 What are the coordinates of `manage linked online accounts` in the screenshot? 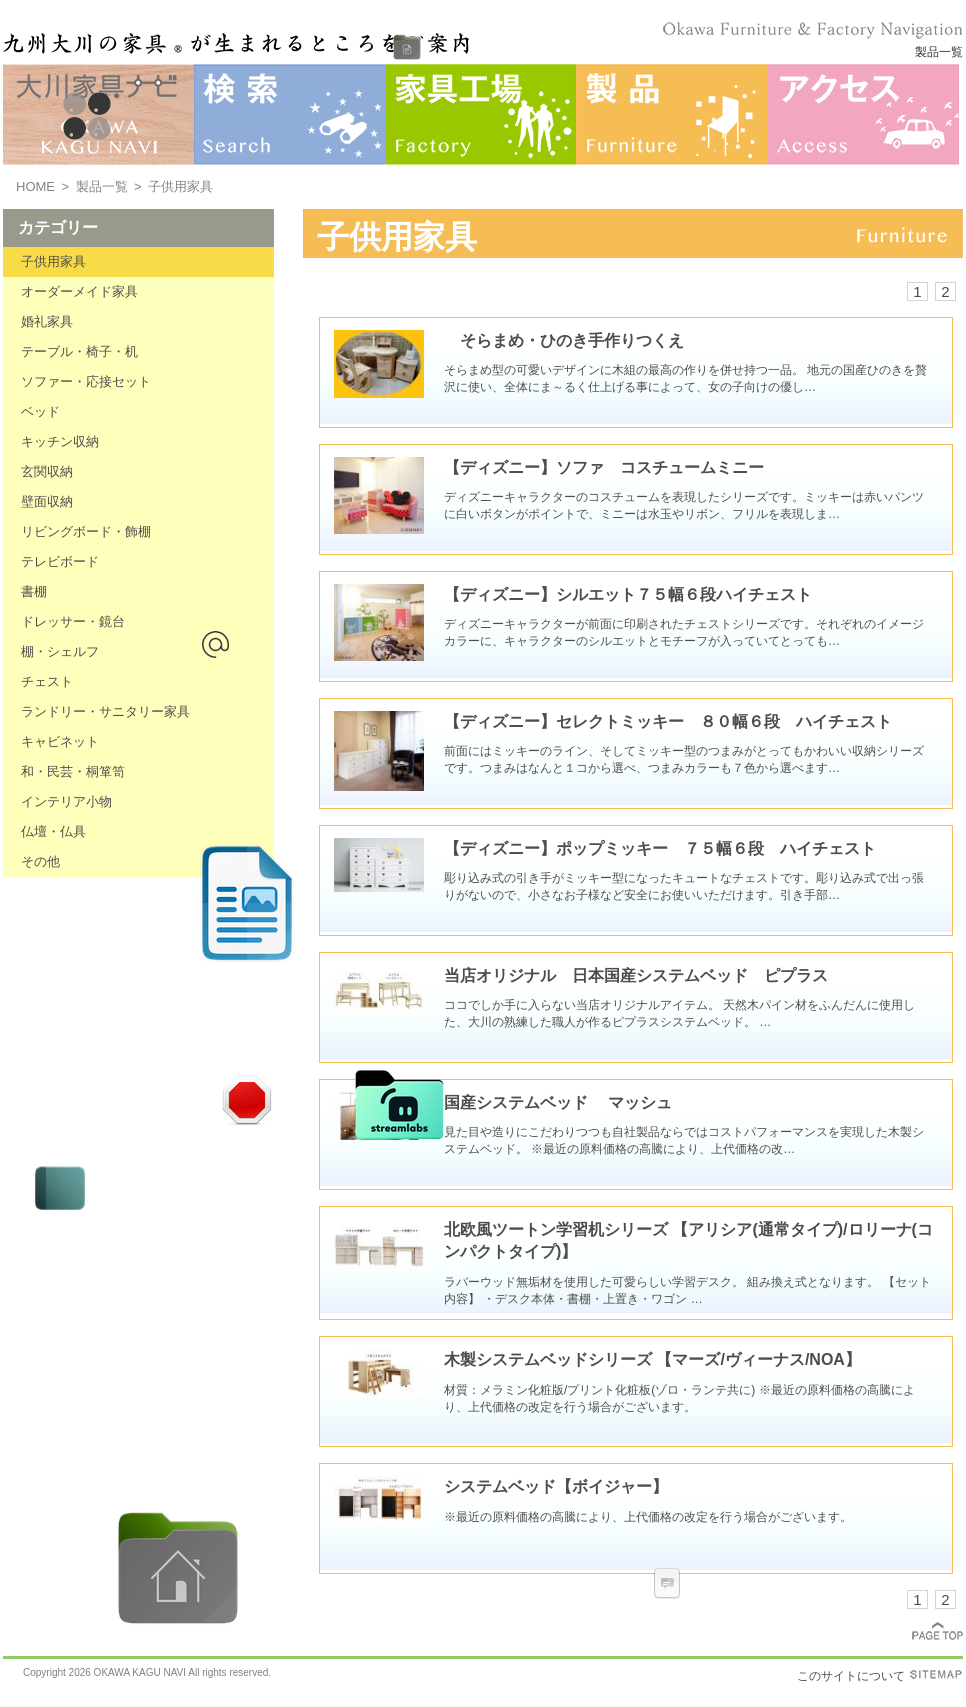 It's located at (215, 644).